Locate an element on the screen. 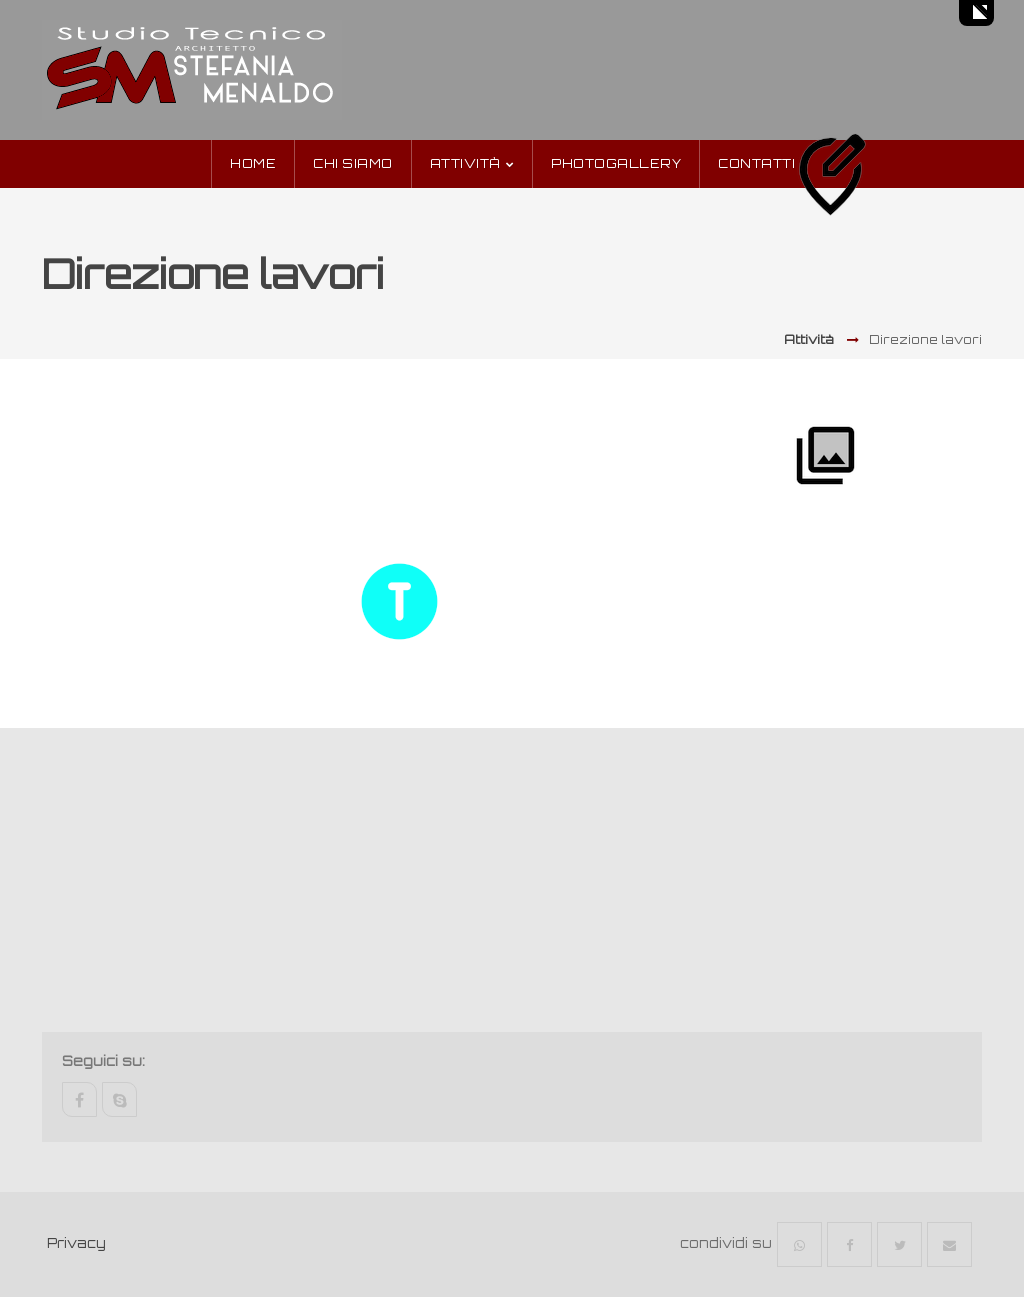 This screenshot has height=1297, width=1024. edit a saved location is located at coordinates (830, 176).